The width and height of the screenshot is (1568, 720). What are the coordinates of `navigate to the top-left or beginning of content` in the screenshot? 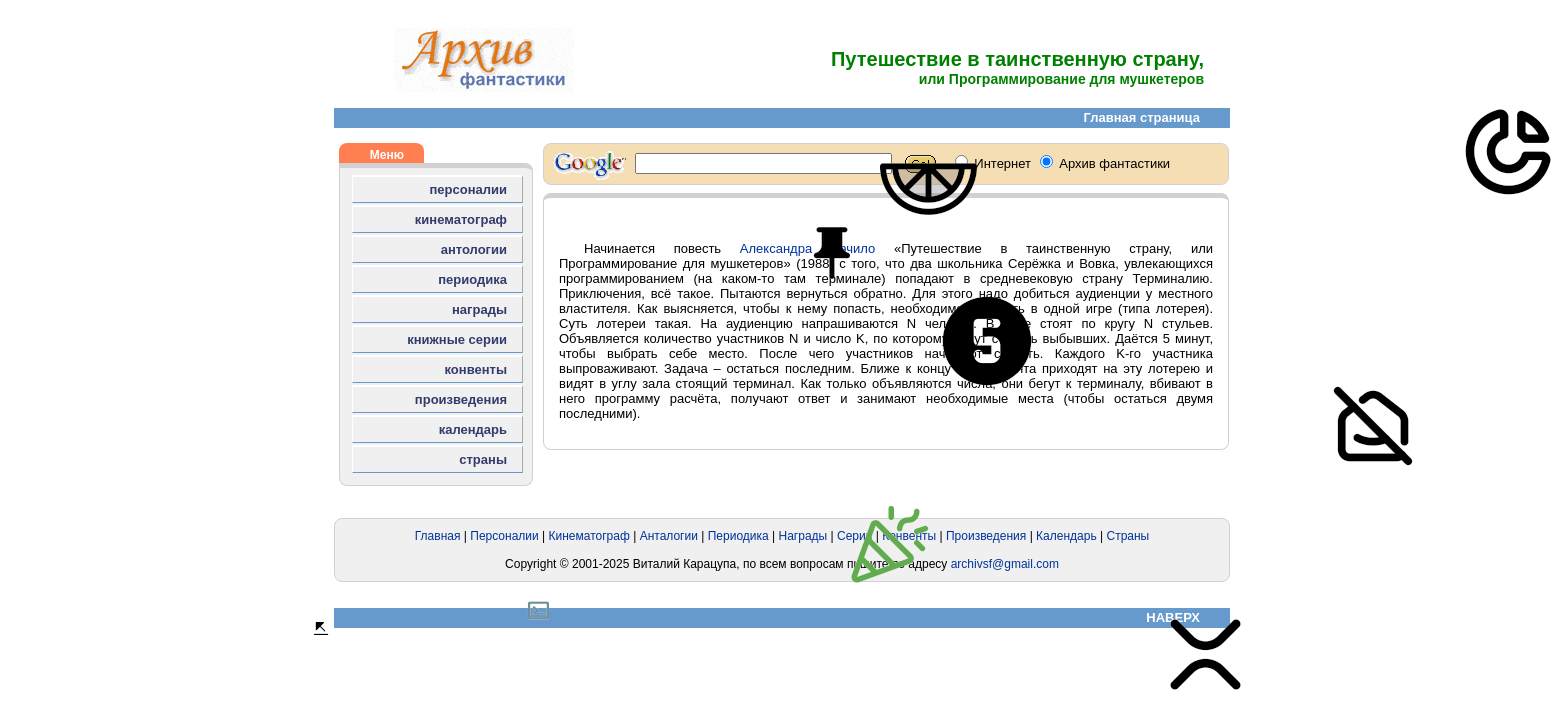 It's located at (320, 628).